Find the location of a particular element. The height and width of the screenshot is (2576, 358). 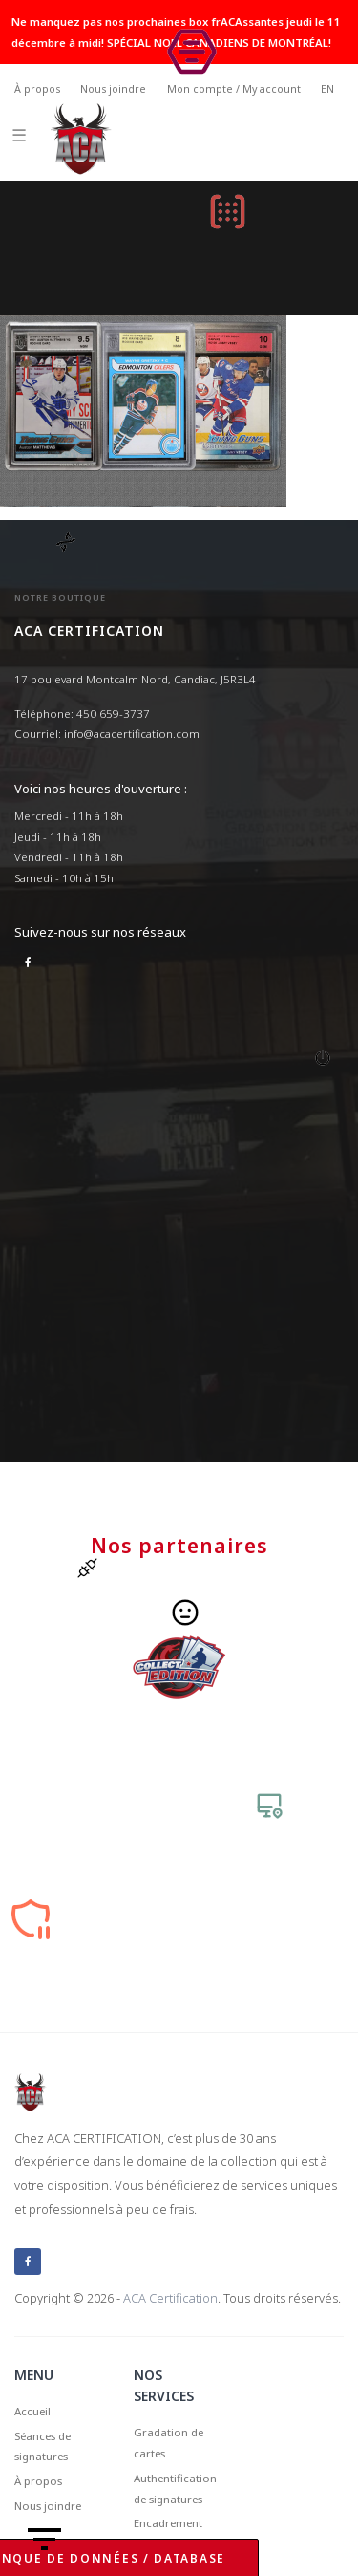

connect or pair devices is located at coordinates (87, 1568).